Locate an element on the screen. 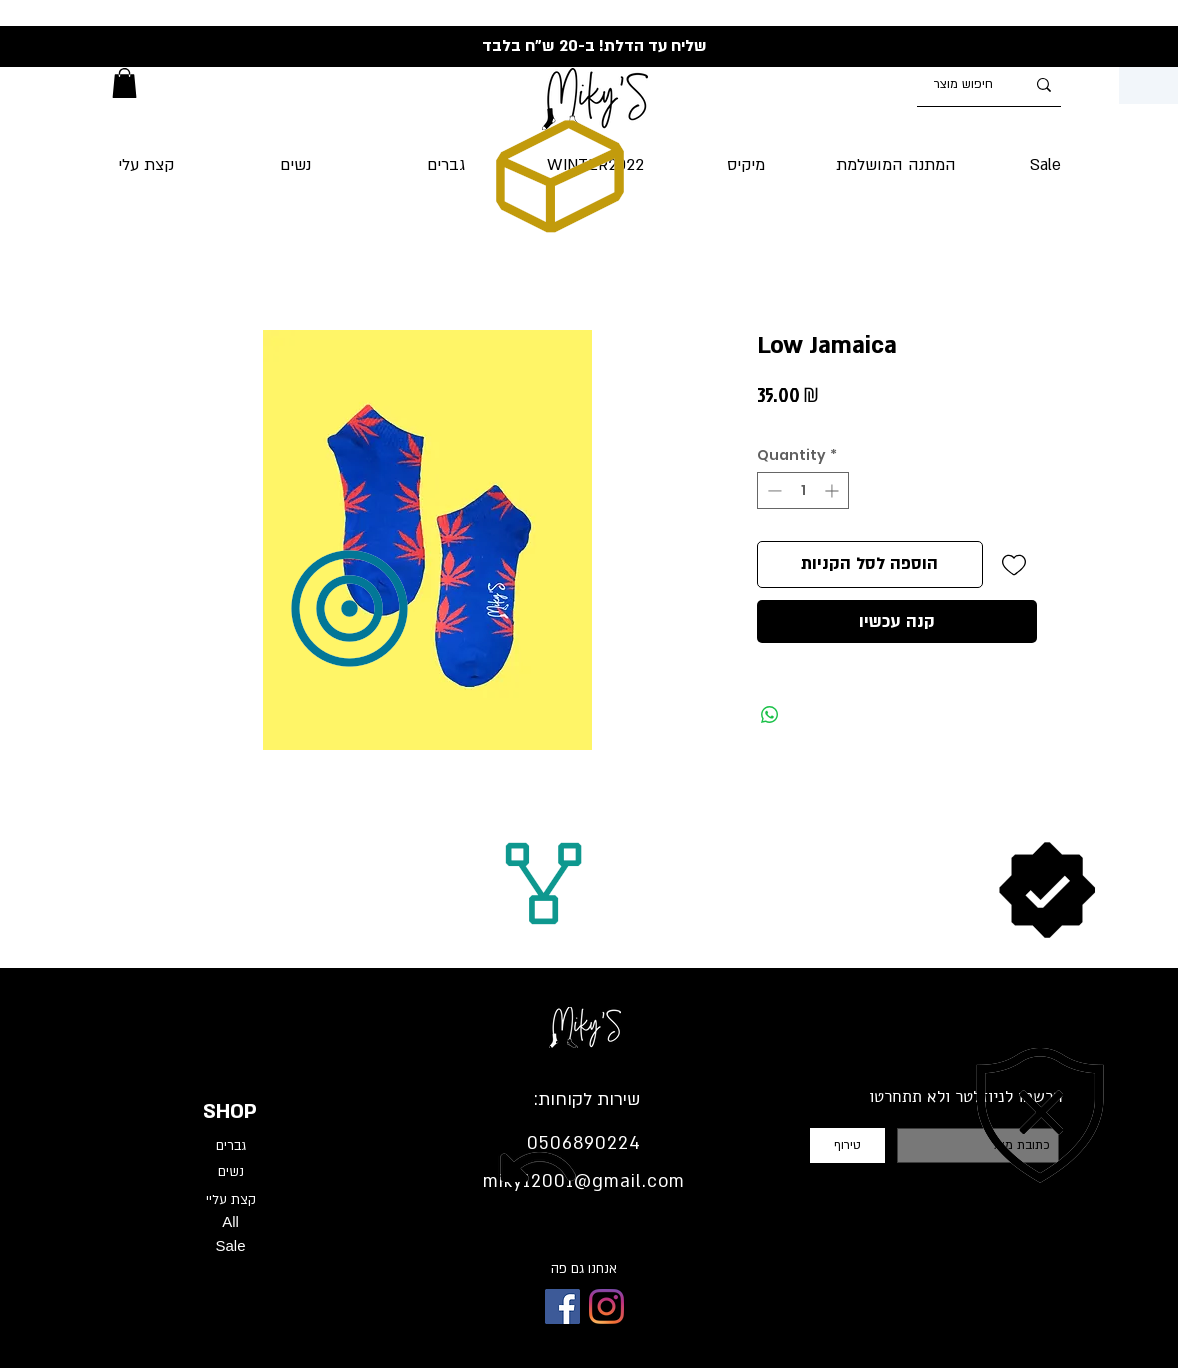 The image size is (1178, 1368). indicates an untrusted workspace or security warning is located at coordinates (1039, 1115).